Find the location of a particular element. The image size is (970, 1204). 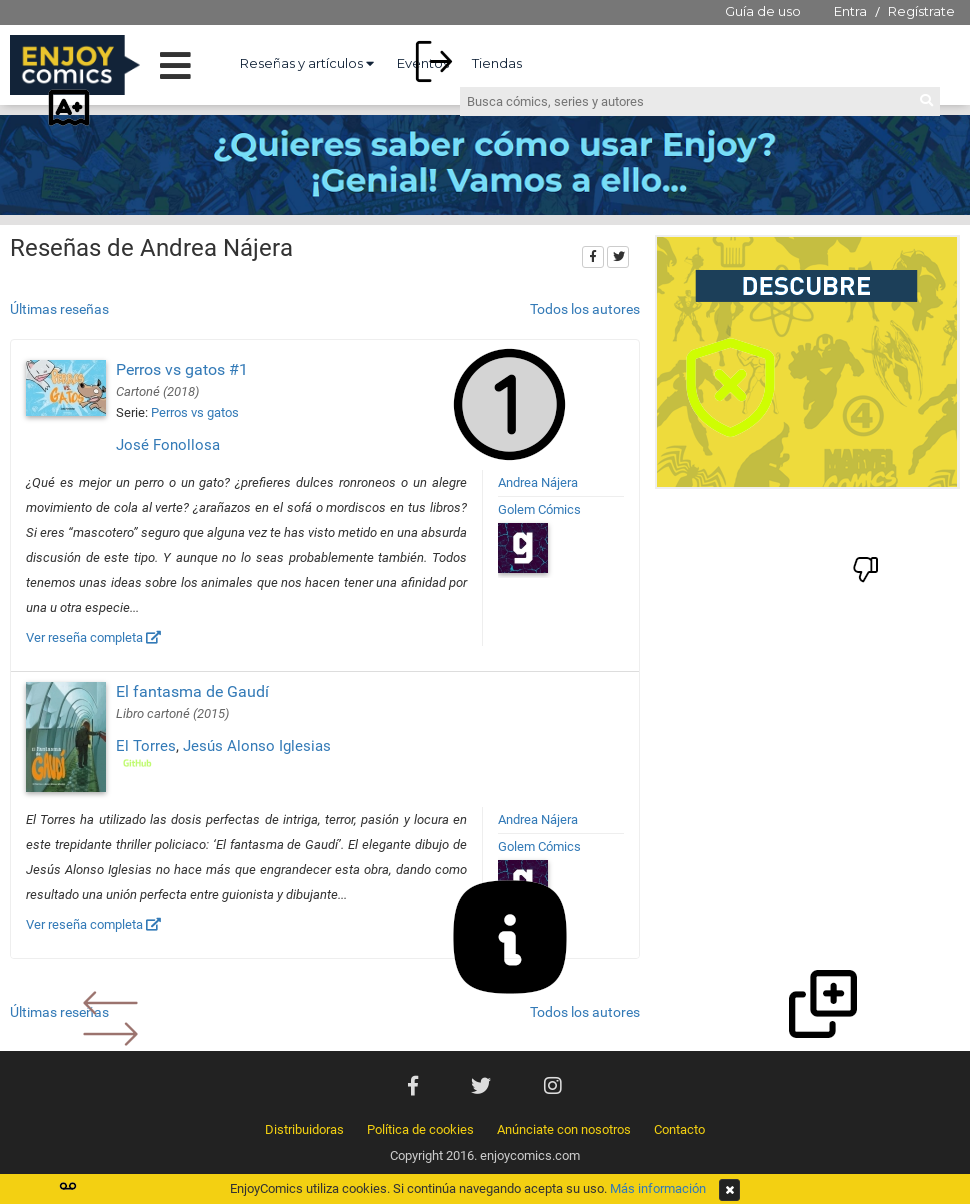

duplicate or copy an item is located at coordinates (823, 1004).